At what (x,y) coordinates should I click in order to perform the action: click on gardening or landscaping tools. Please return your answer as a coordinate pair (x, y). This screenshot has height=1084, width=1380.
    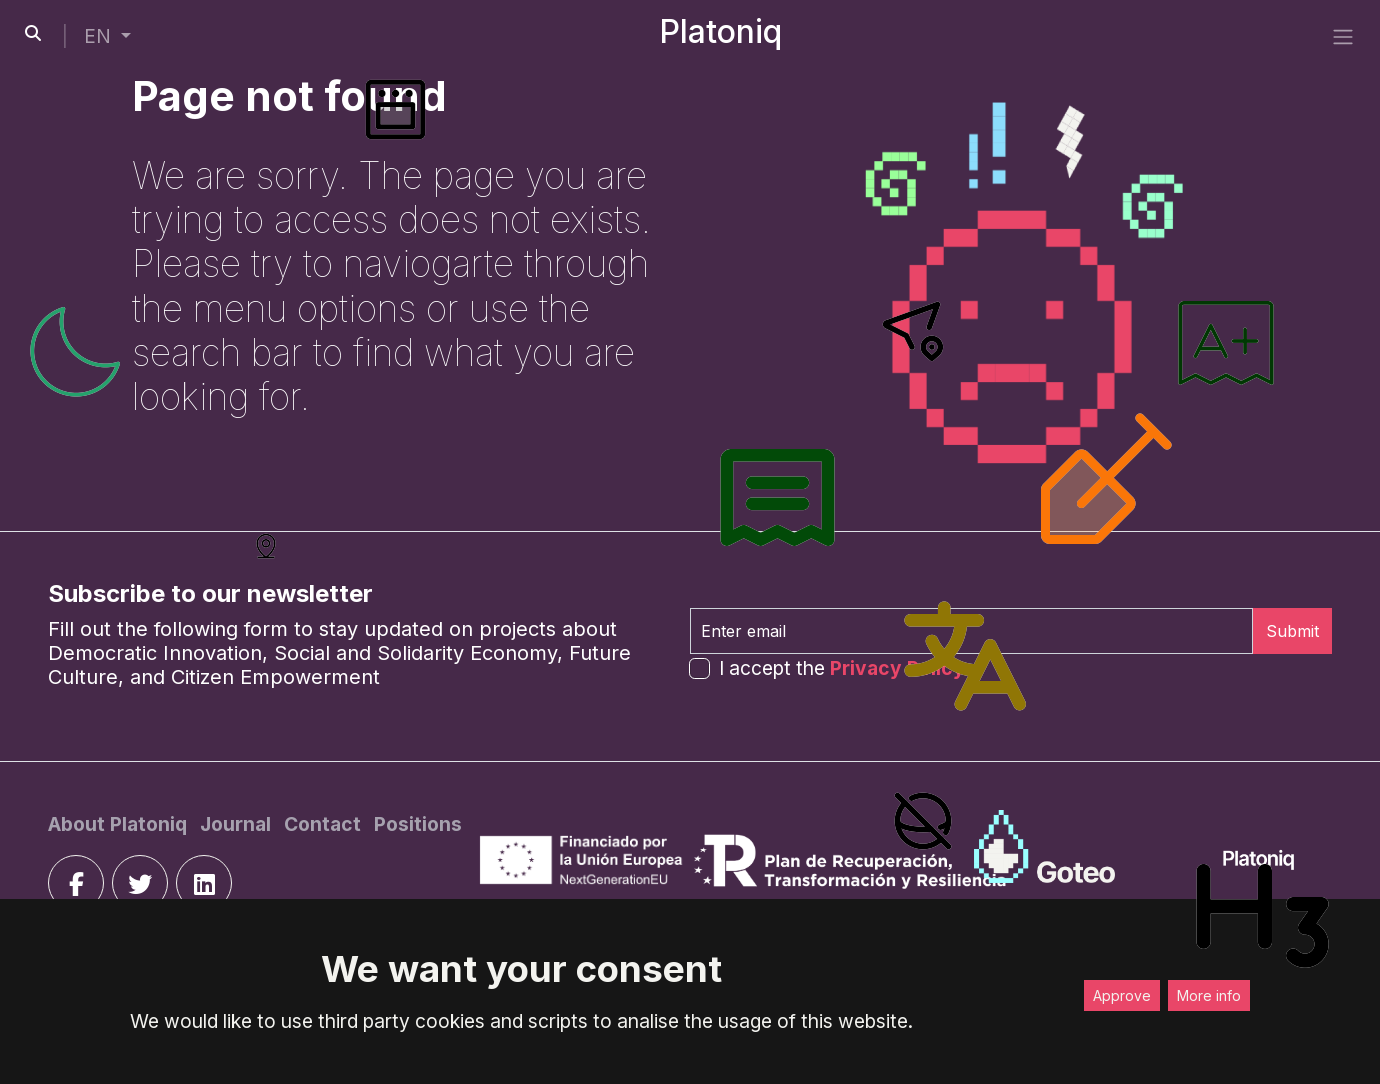
    Looking at the image, I should click on (1104, 481).